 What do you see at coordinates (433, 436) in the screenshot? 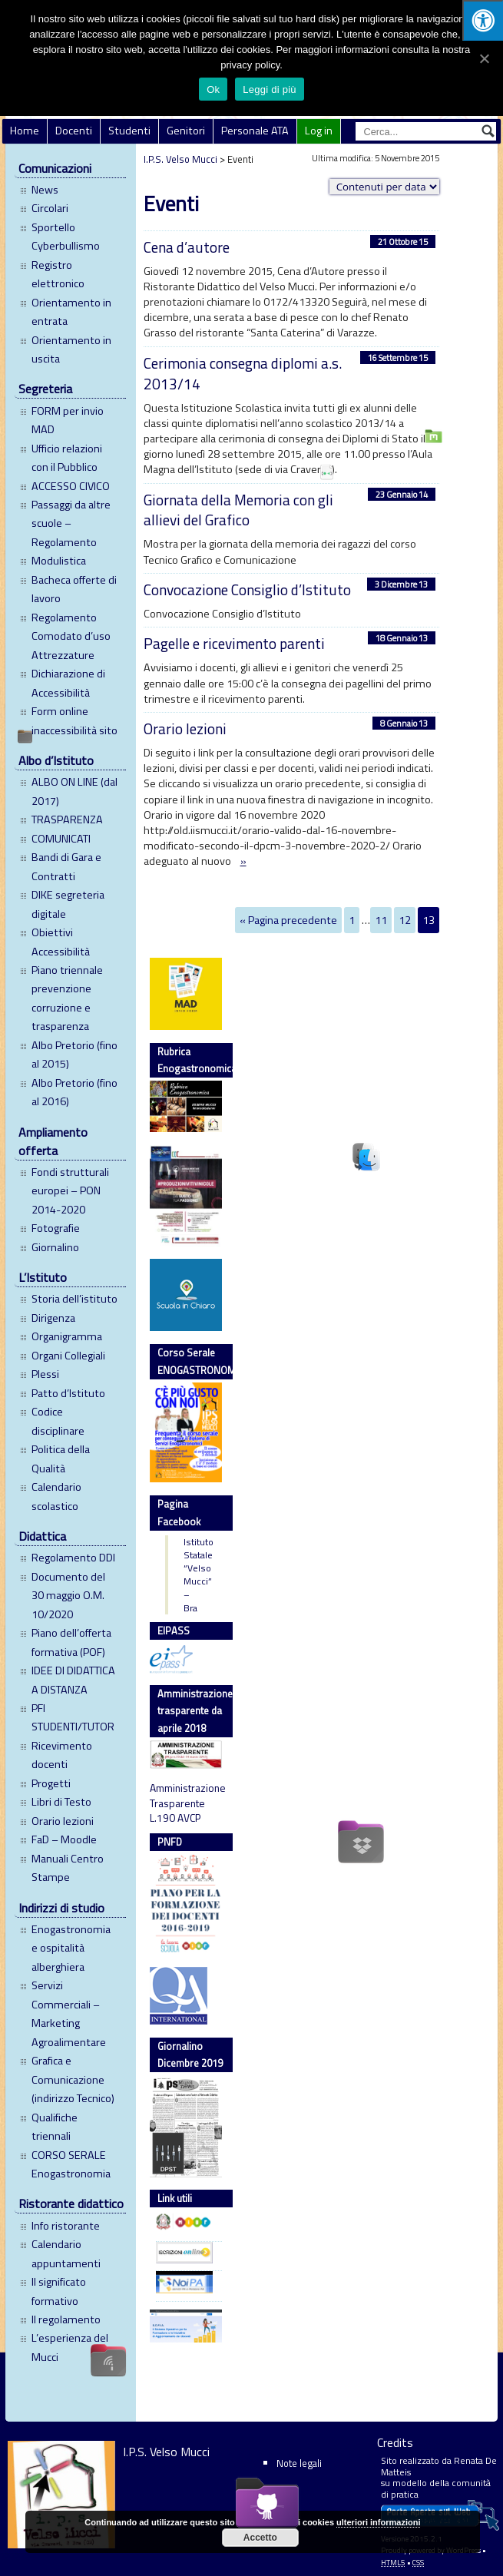
I see `open quixel mixer project files folder` at bounding box center [433, 436].